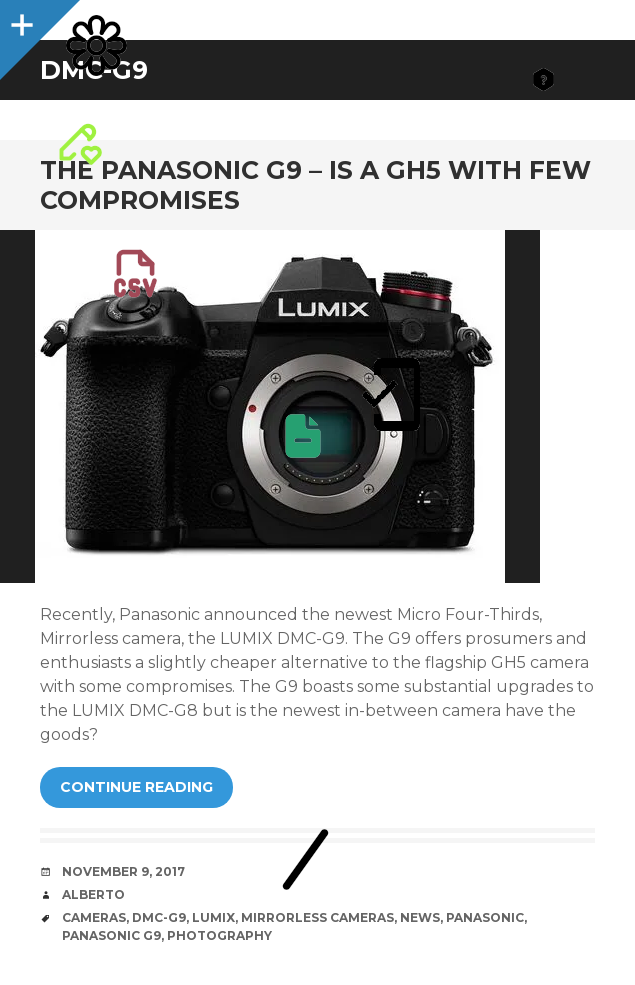 The height and width of the screenshot is (985, 635). What do you see at coordinates (305, 859) in the screenshot?
I see `indicates a disabled or unavailable feature` at bounding box center [305, 859].